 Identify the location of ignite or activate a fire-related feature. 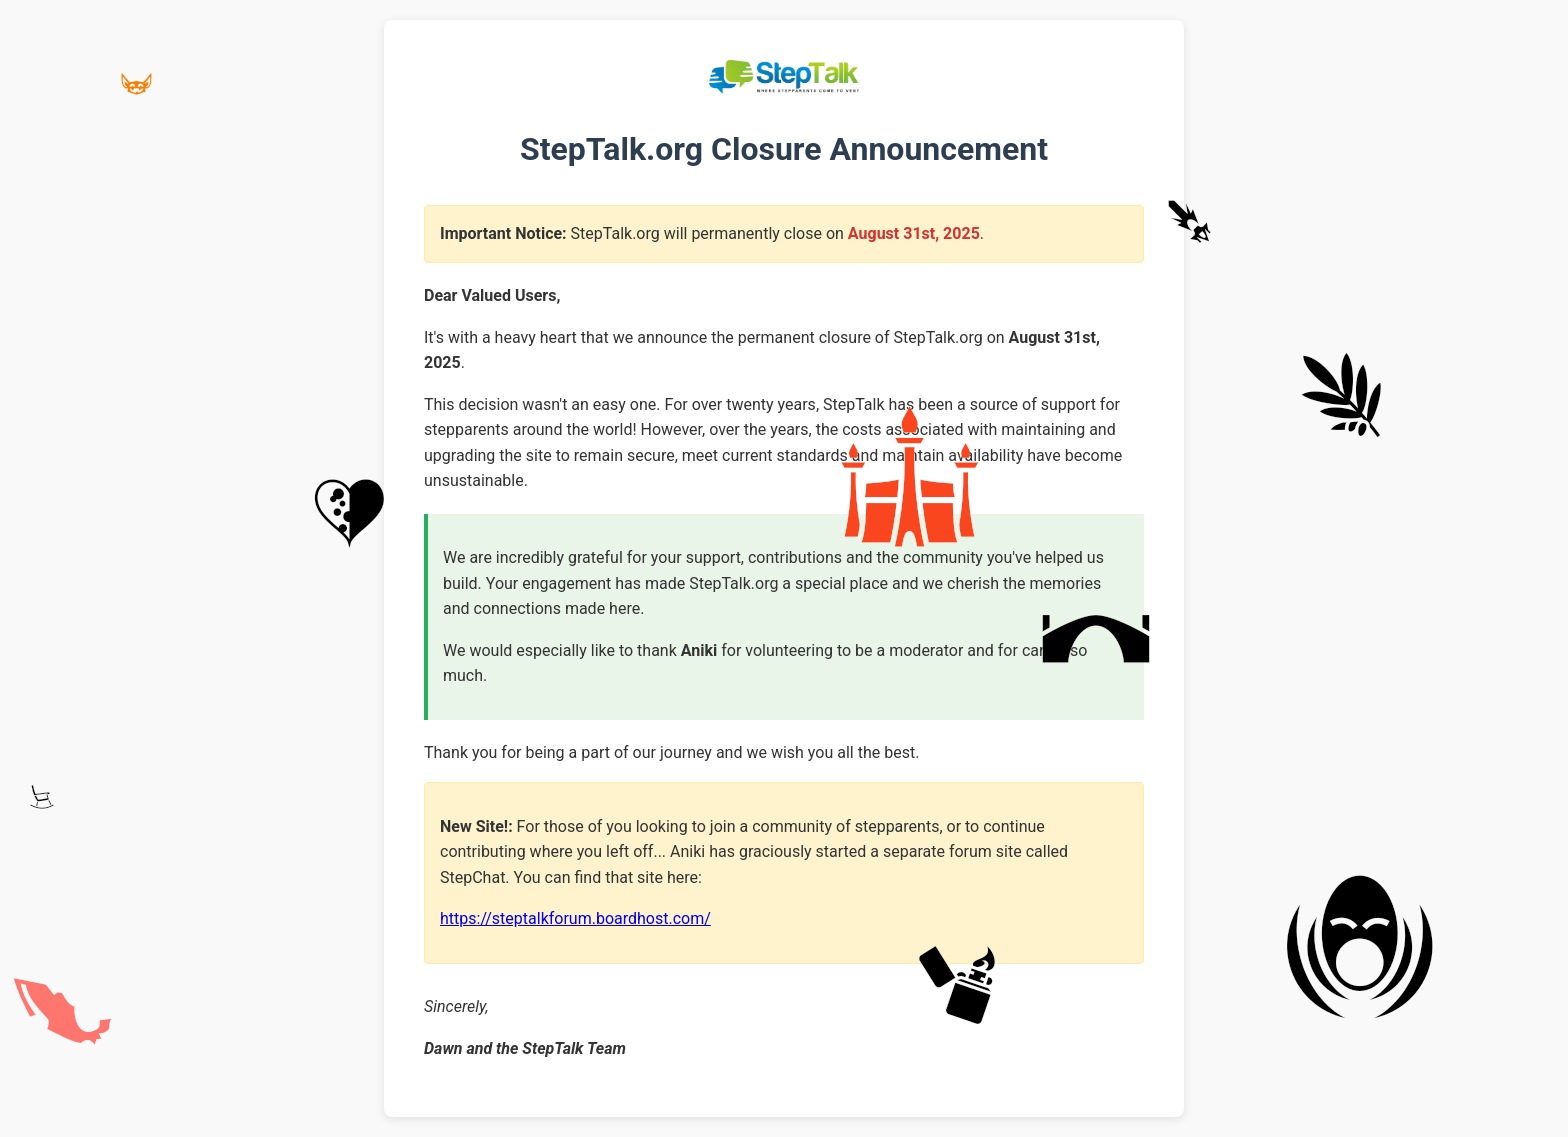
(957, 985).